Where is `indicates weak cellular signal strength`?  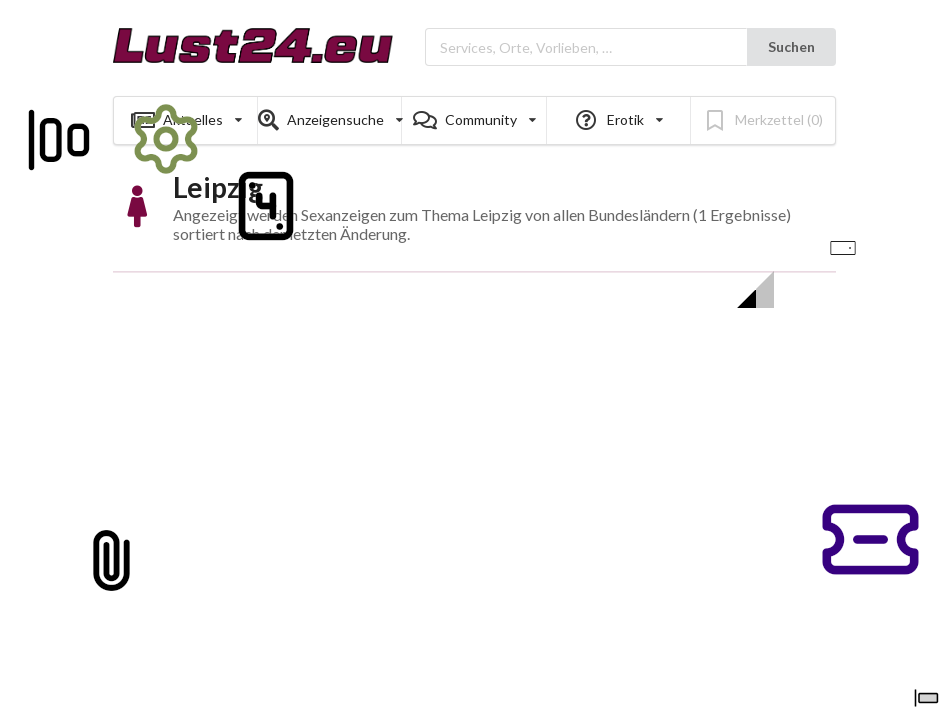
indicates weak cellular signal strength is located at coordinates (755, 289).